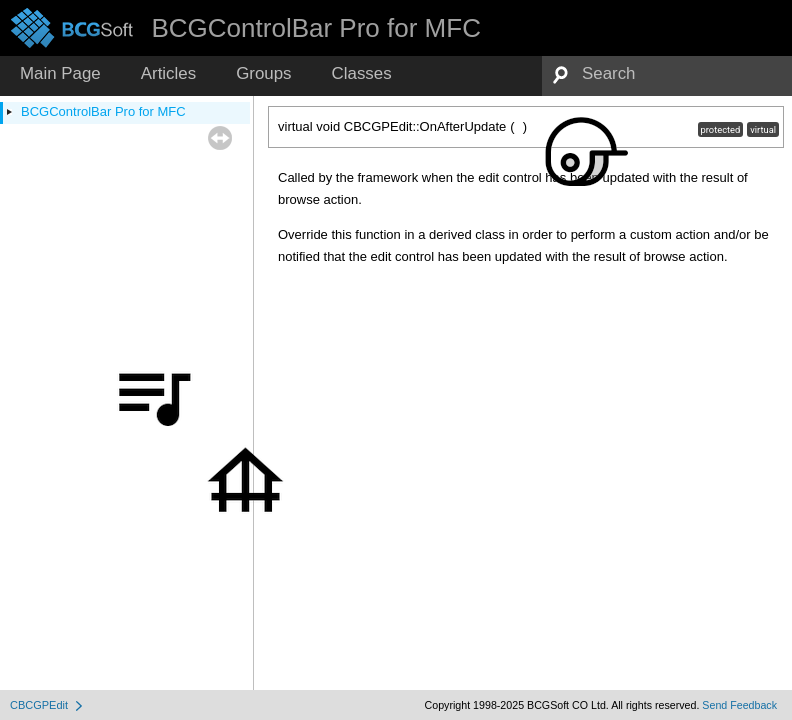 Image resolution: width=792 pixels, height=720 pixels. I want to click on view baseball or sports equipment, so click(584, 153).